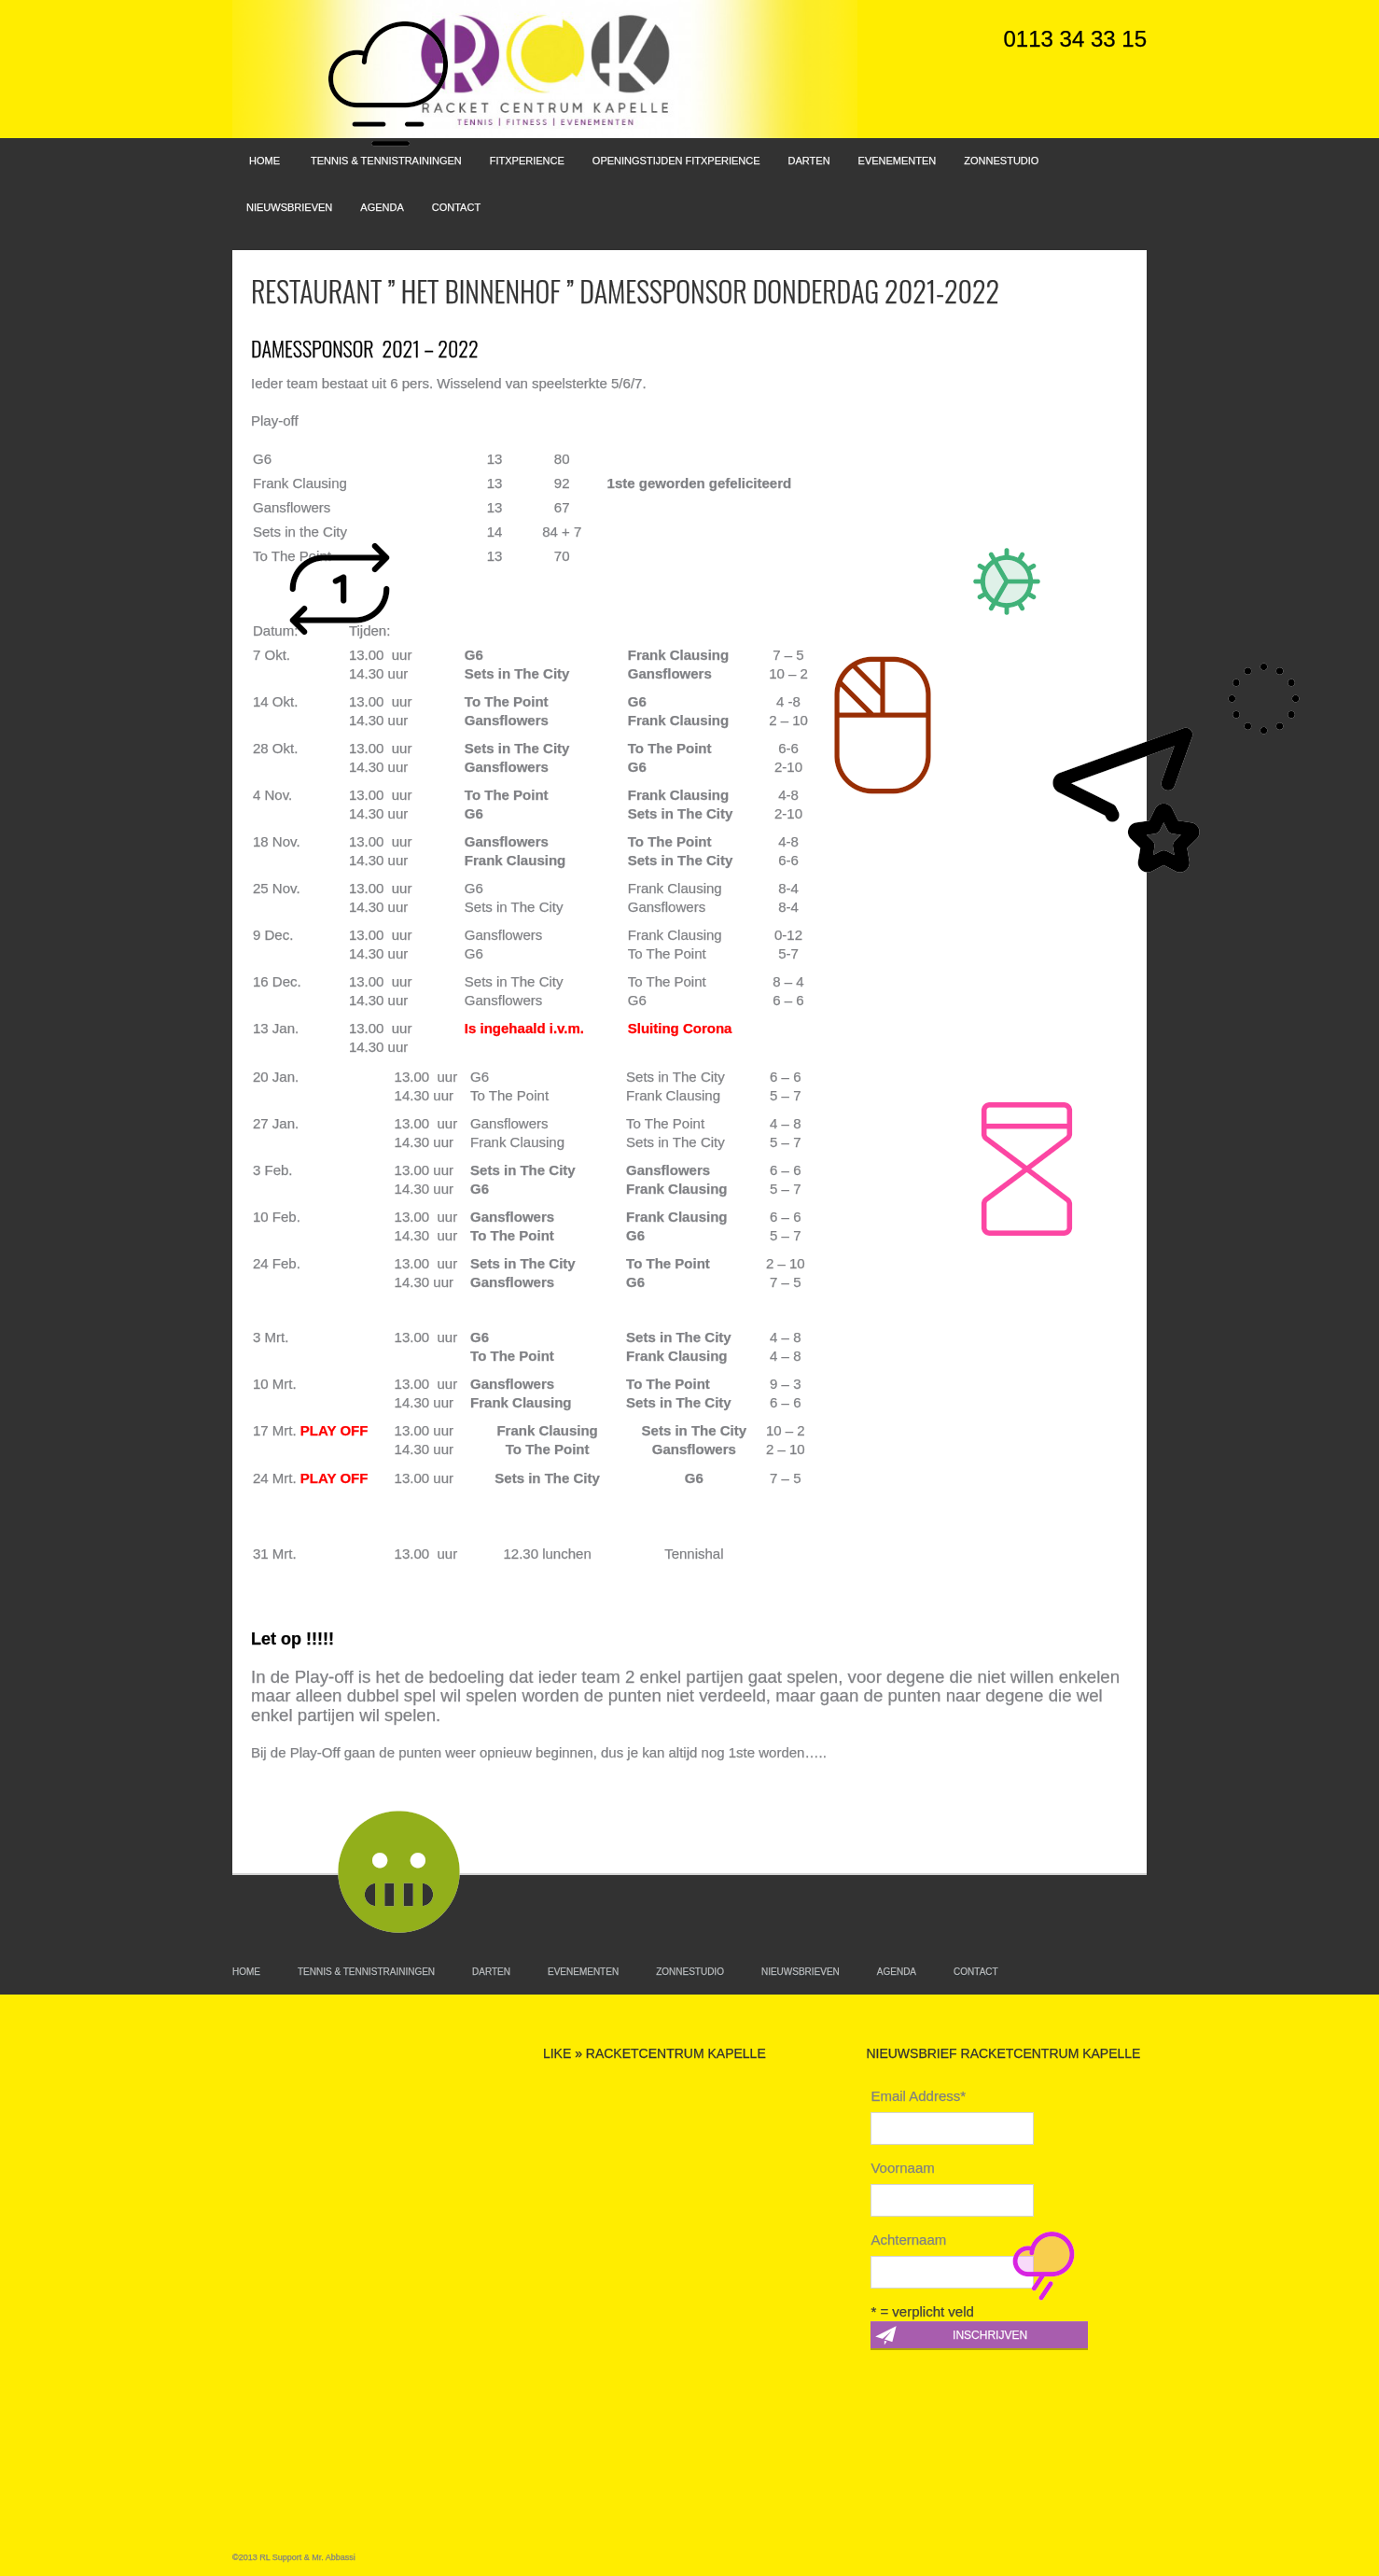  I want to click on mark a location as favorite, so click(1123, 796).